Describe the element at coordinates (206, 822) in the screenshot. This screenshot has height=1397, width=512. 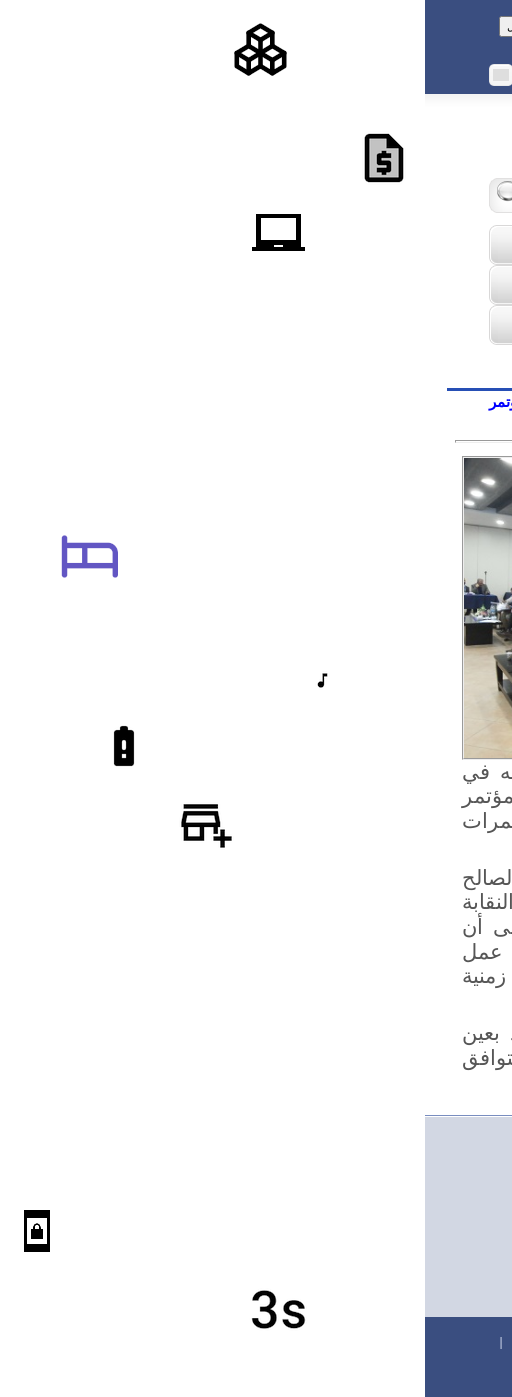
I see `add a new business location` at that location.